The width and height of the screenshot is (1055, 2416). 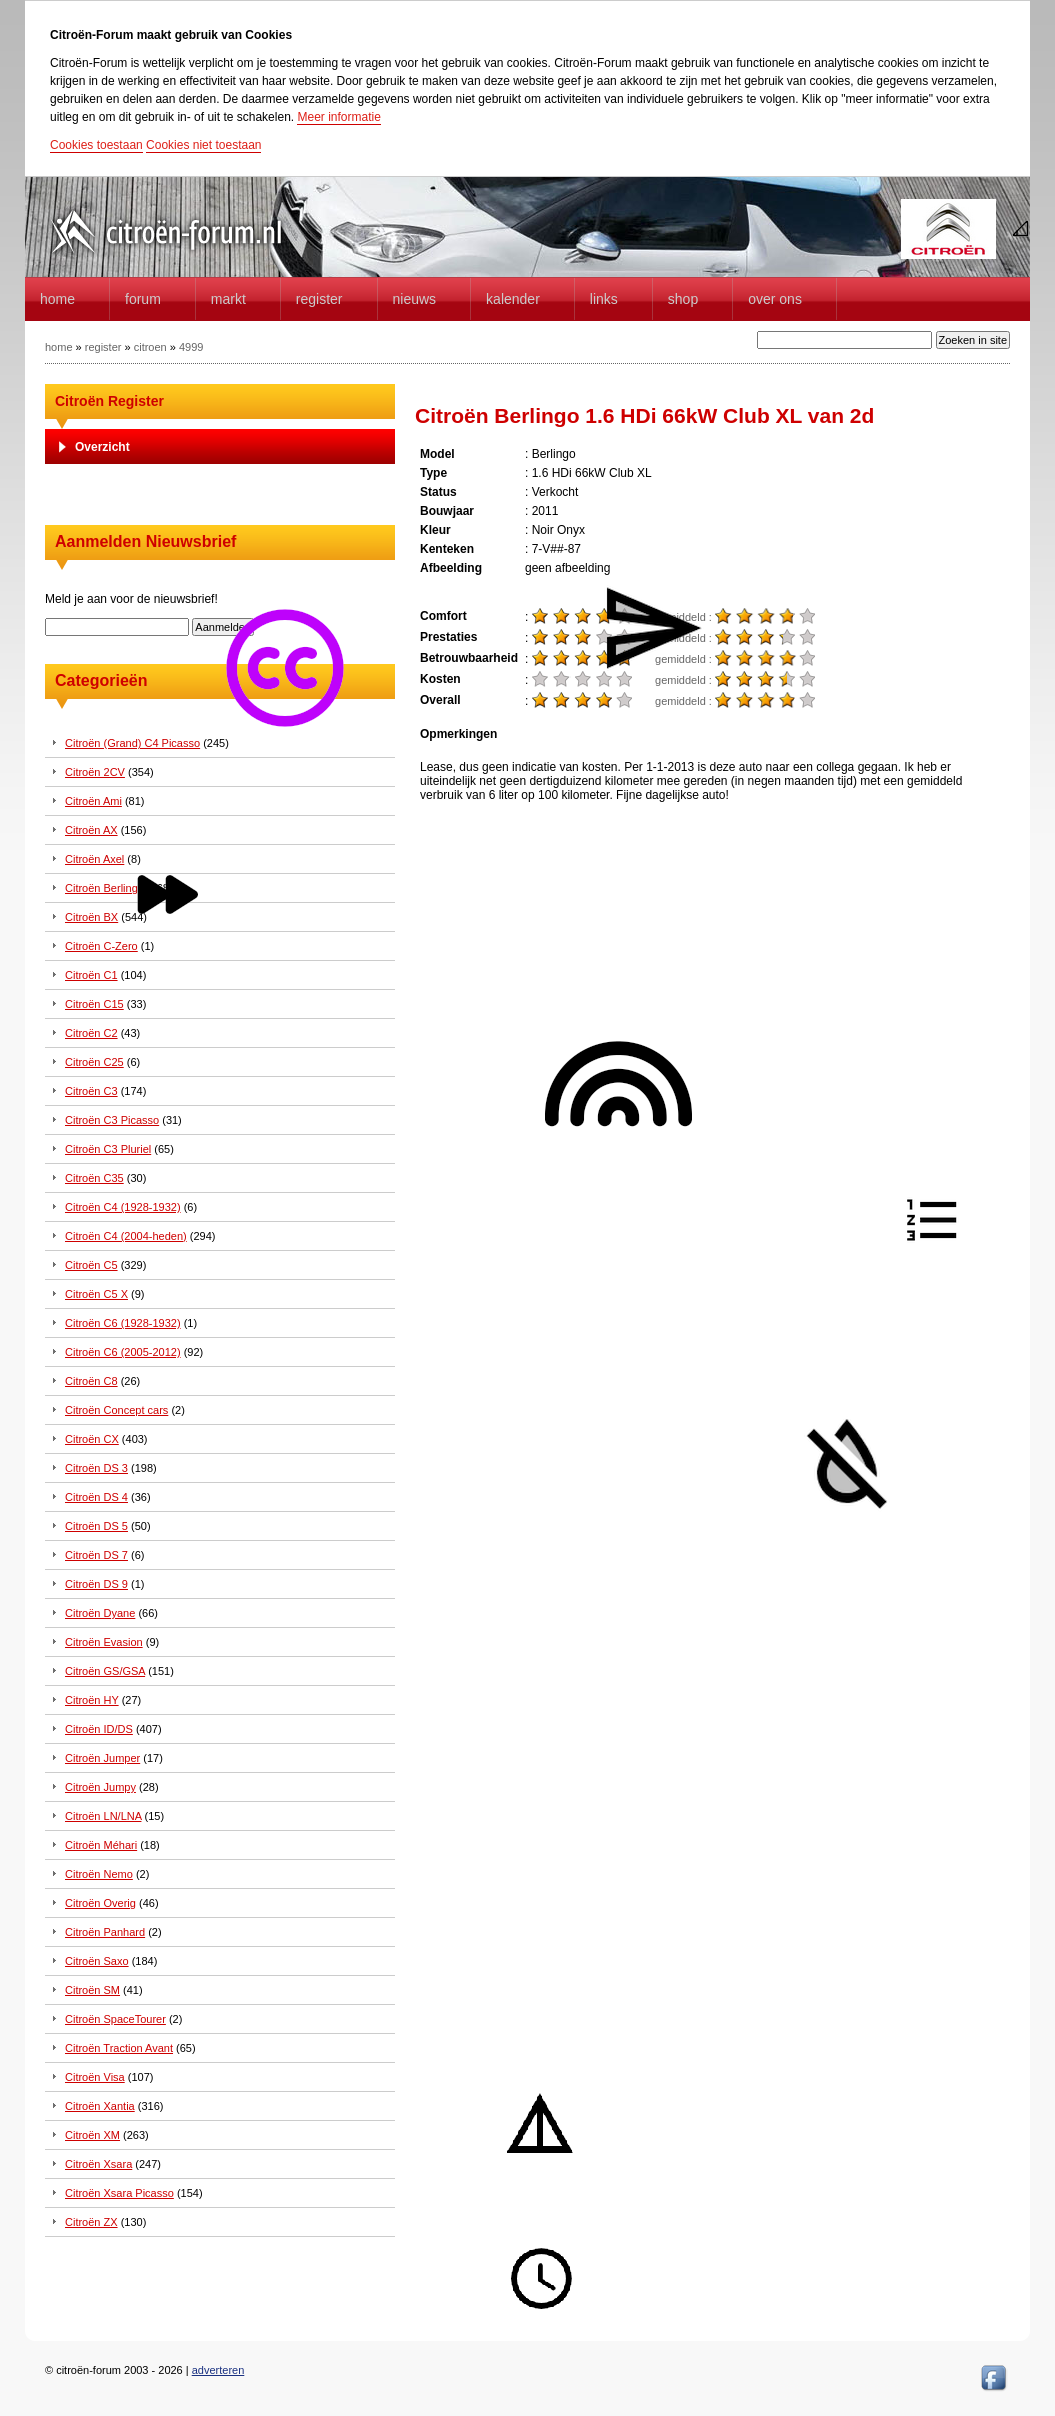 I want to click on indicates weak cellular signal strength (2 bars), so click(x=1020, y=228).